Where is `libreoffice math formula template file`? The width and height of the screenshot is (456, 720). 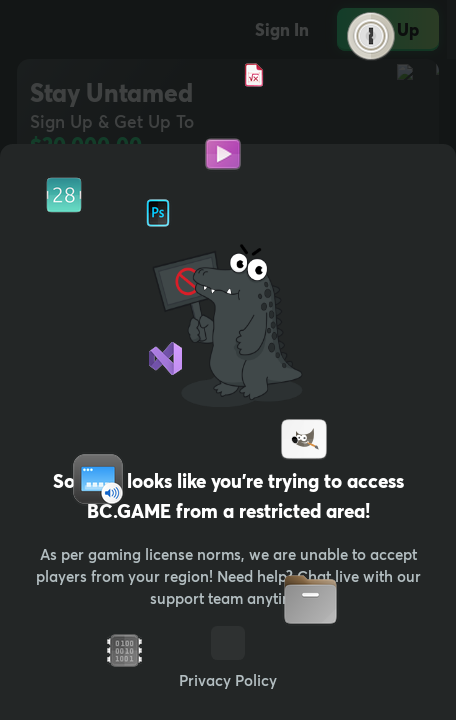 libreoffice math formula template file is located at coordinates (254, 75).